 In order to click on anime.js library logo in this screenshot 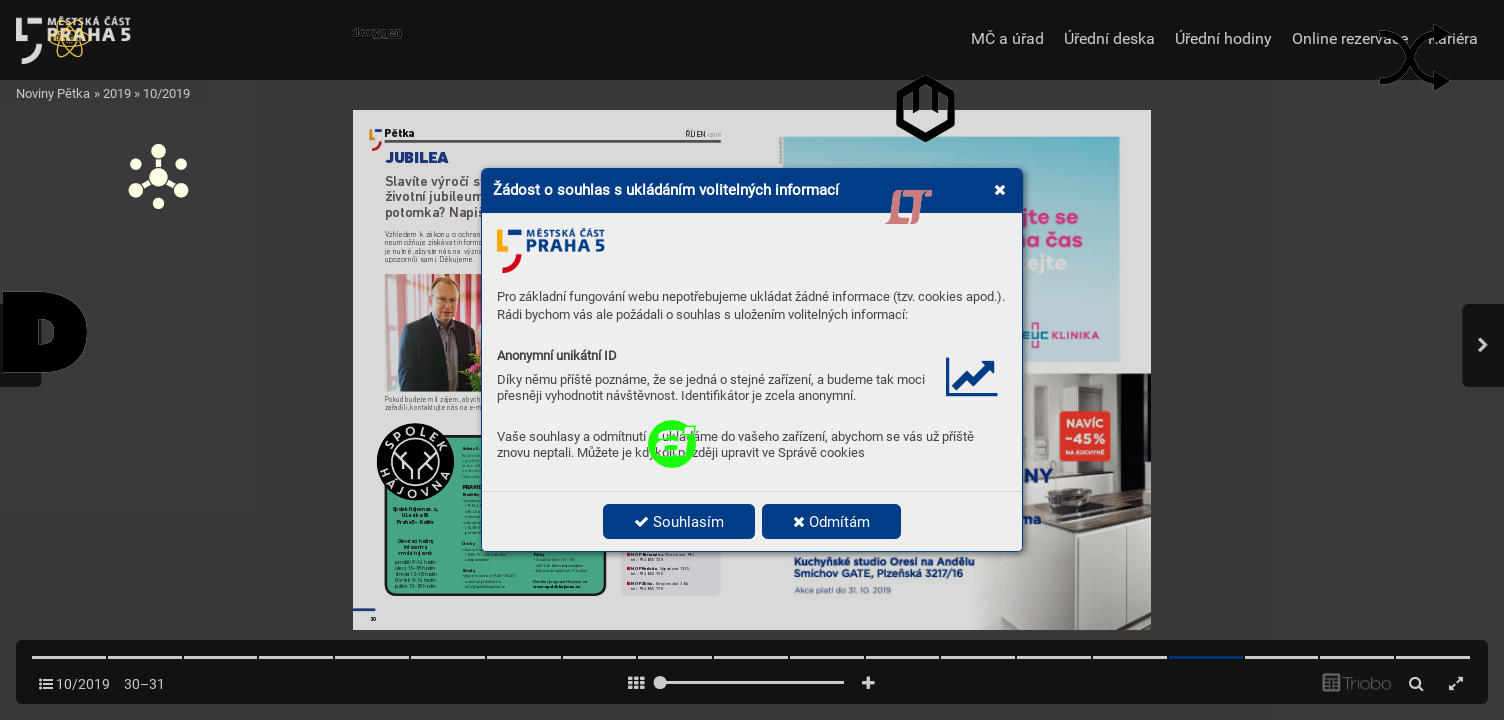, I will do `click(672, 444)`.